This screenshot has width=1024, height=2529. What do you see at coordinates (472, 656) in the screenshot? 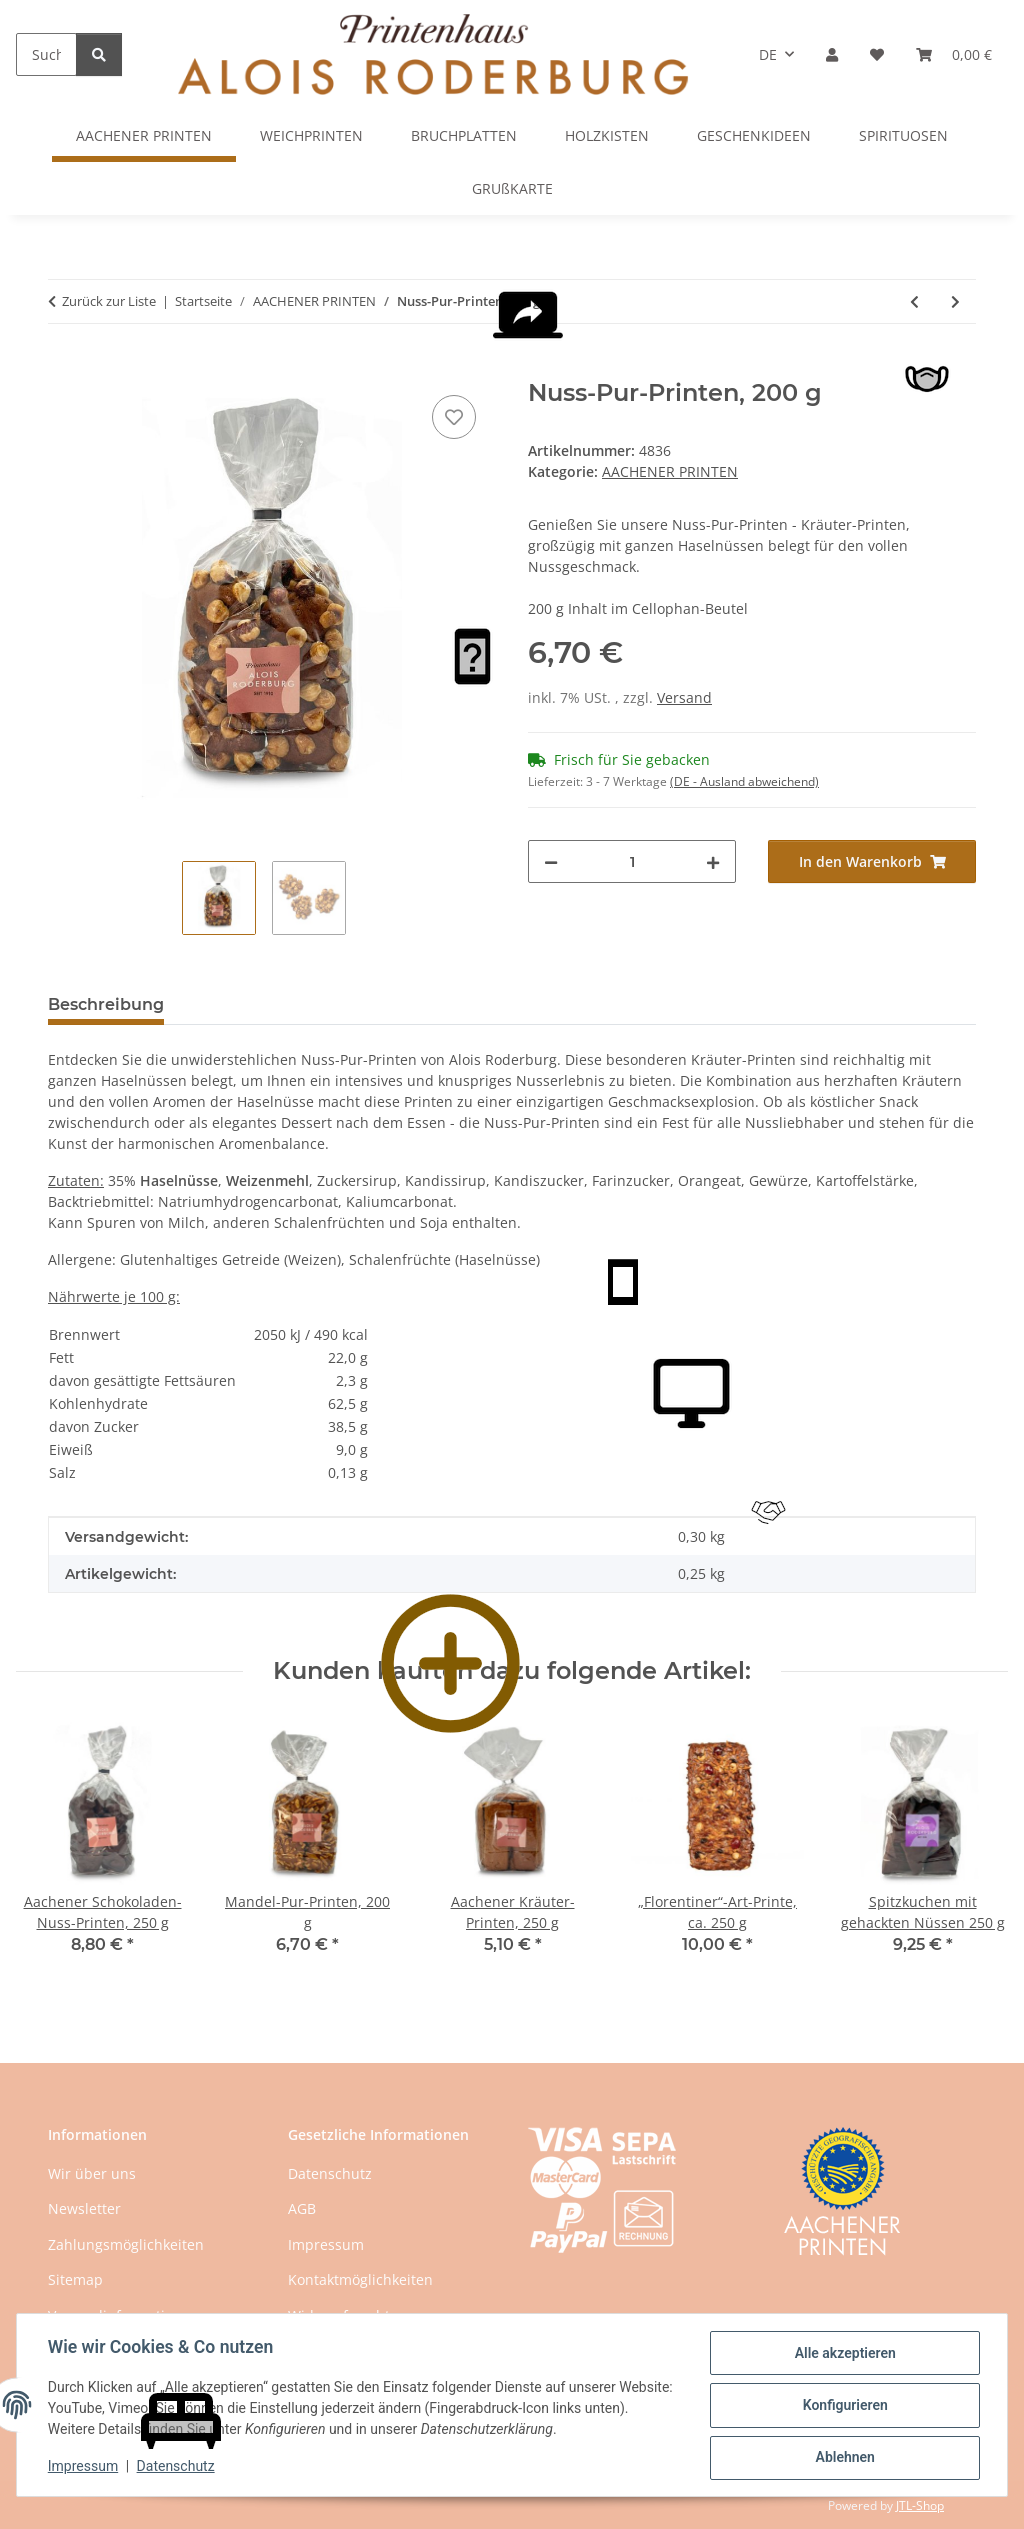
I see `unknown or unrecognized device connected` at bounding box center [472, 656].